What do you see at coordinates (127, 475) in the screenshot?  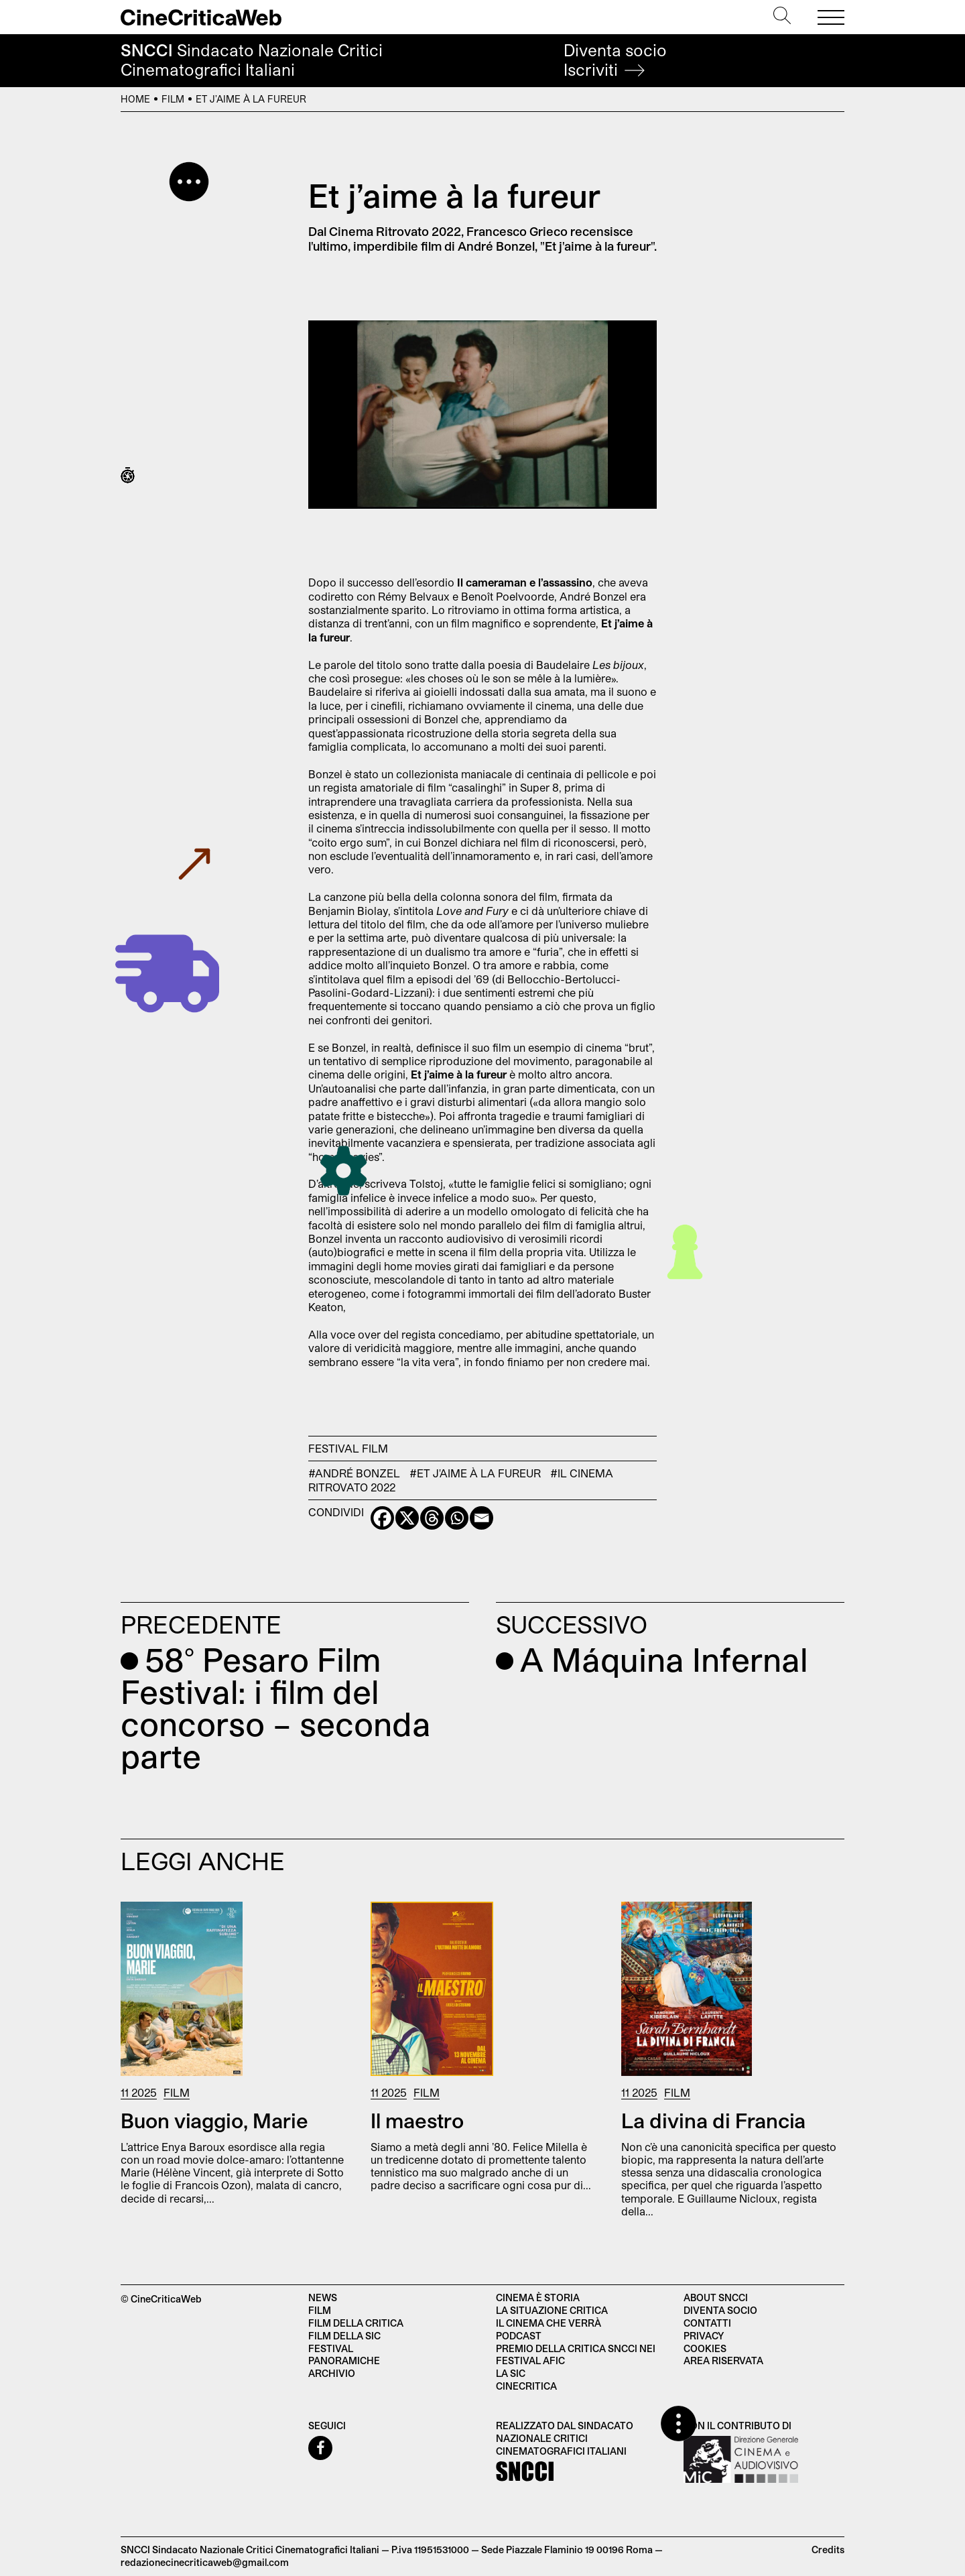 I see `adjust camera shutter speed settings` at bounding box center [127, 475].